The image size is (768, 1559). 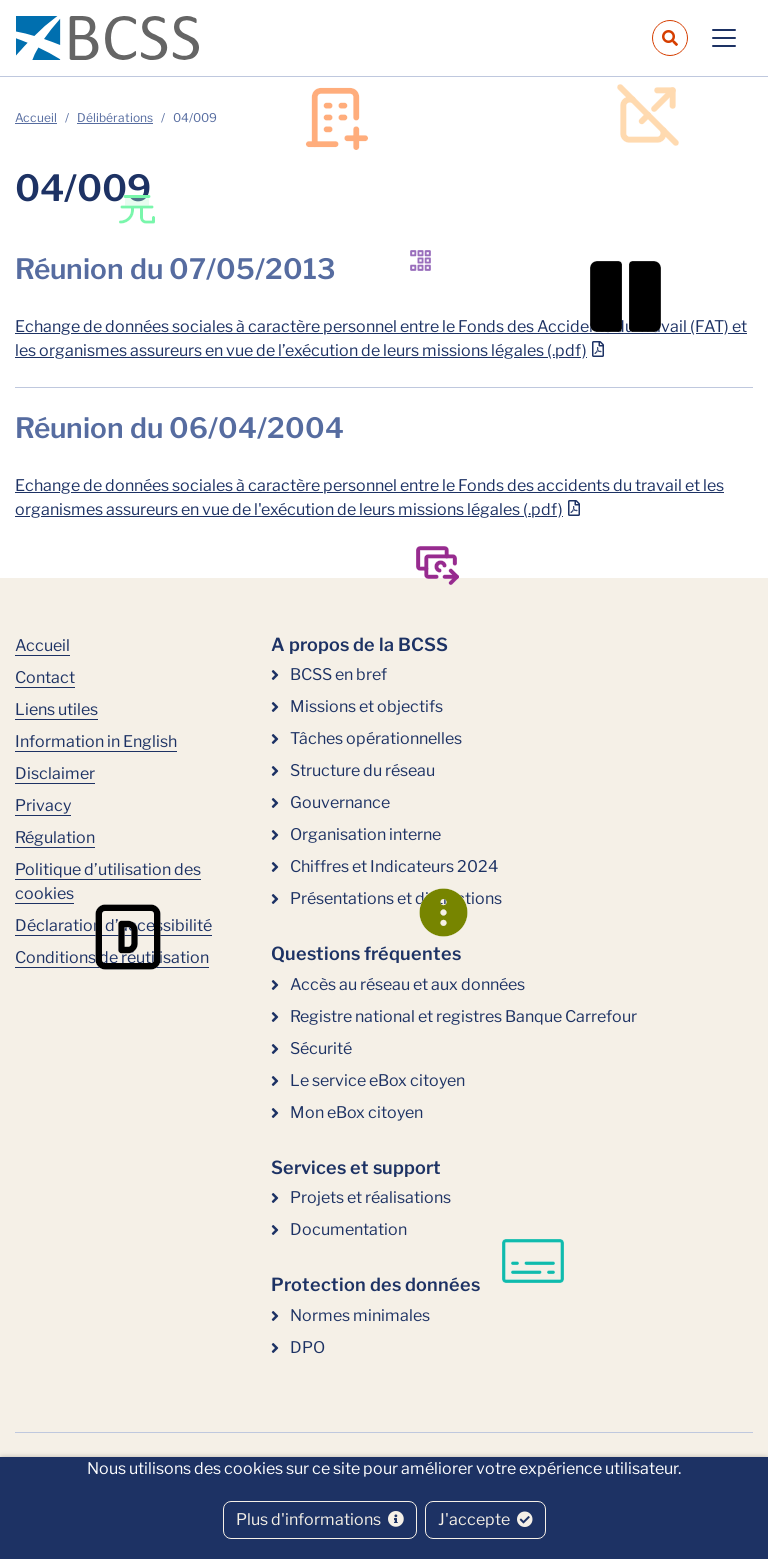 I want to click on switch to two-column layout, so click(x=625, y=296).